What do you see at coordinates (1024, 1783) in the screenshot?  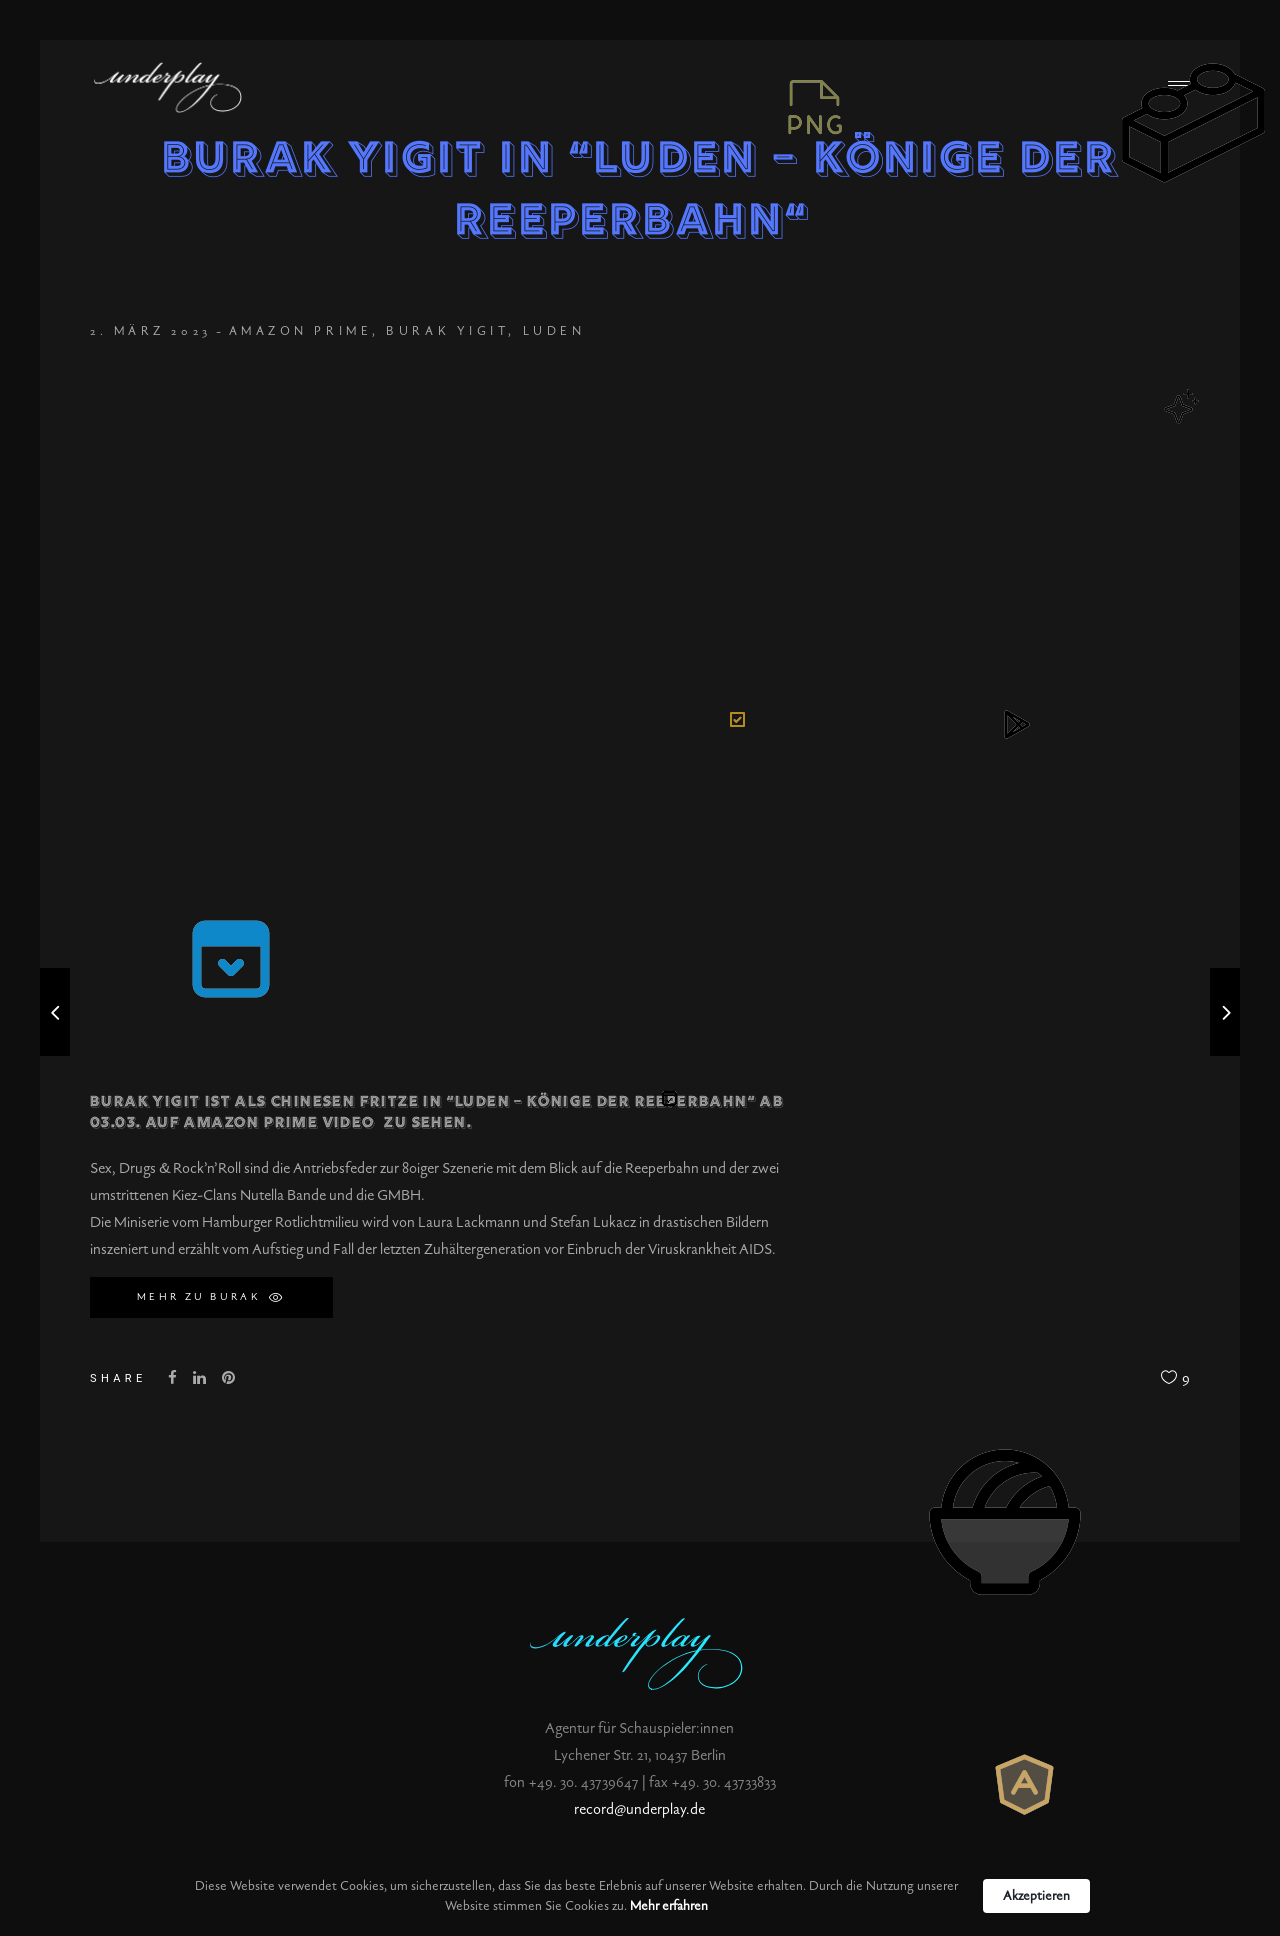 I see `Angular framework logo` at bounding box center [1024, 1783].